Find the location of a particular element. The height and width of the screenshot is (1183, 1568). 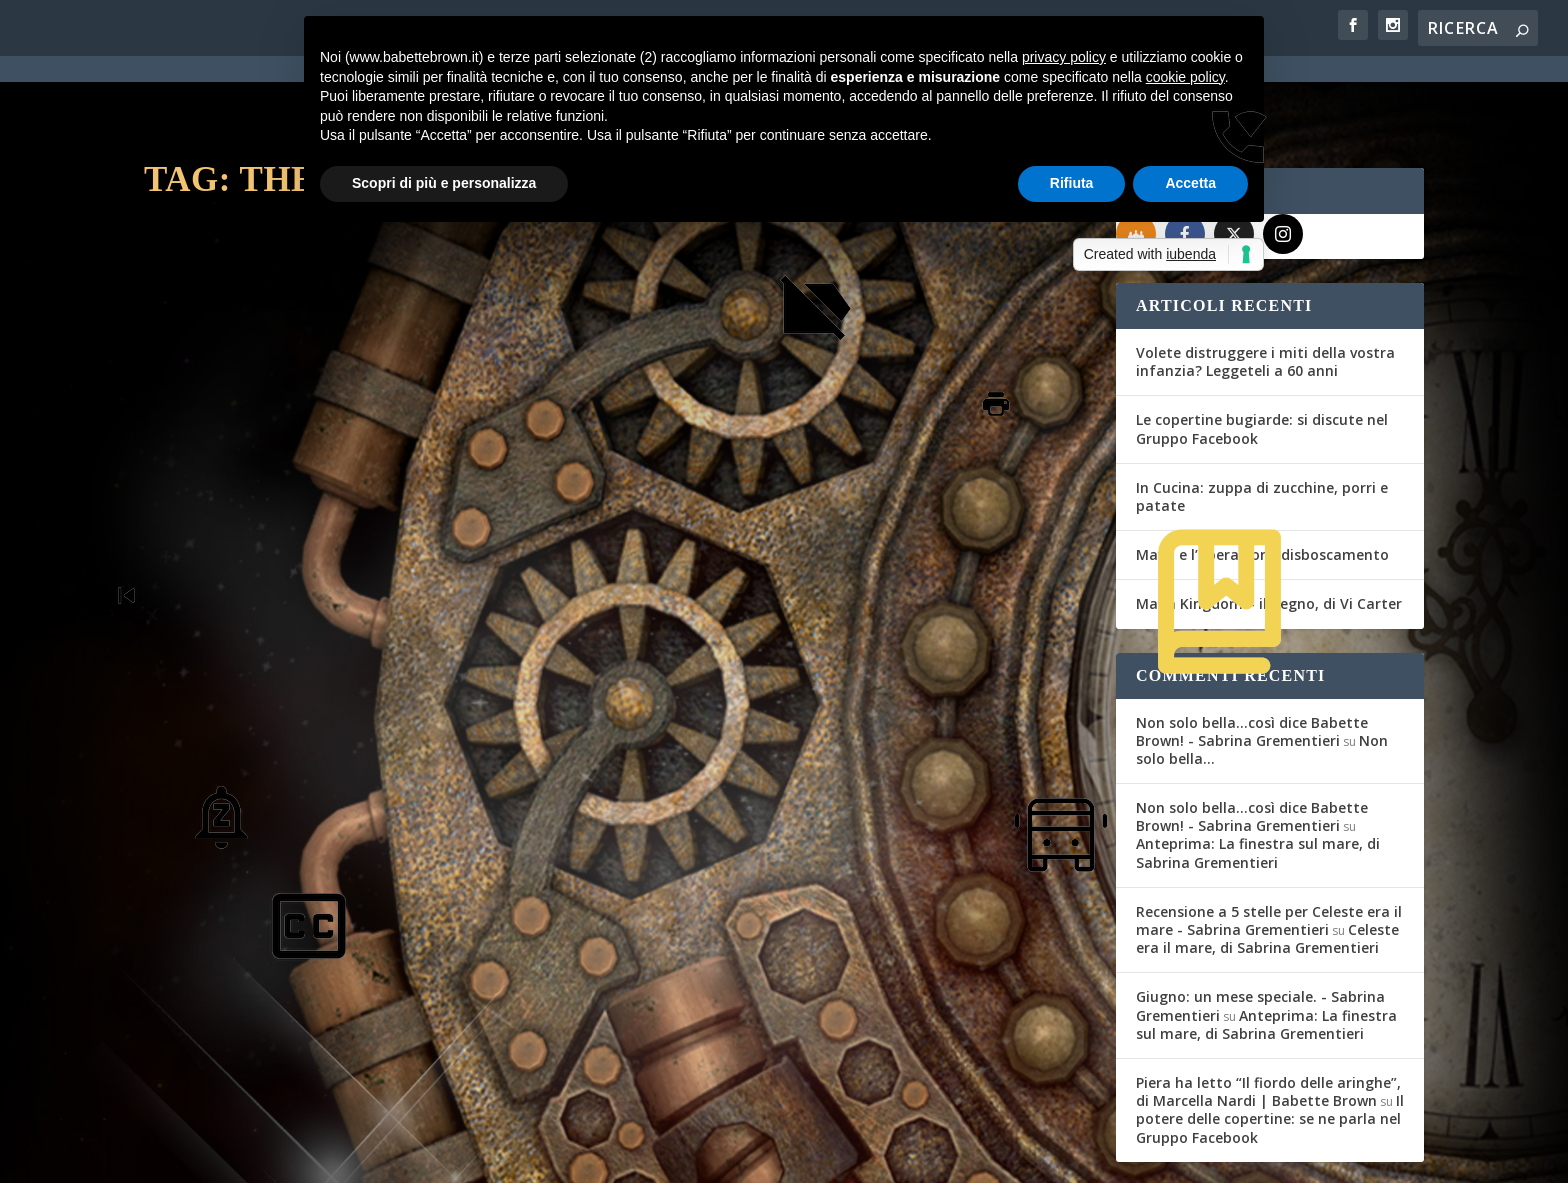

notifications are currently snoozed is located at coordinates (221, 816).